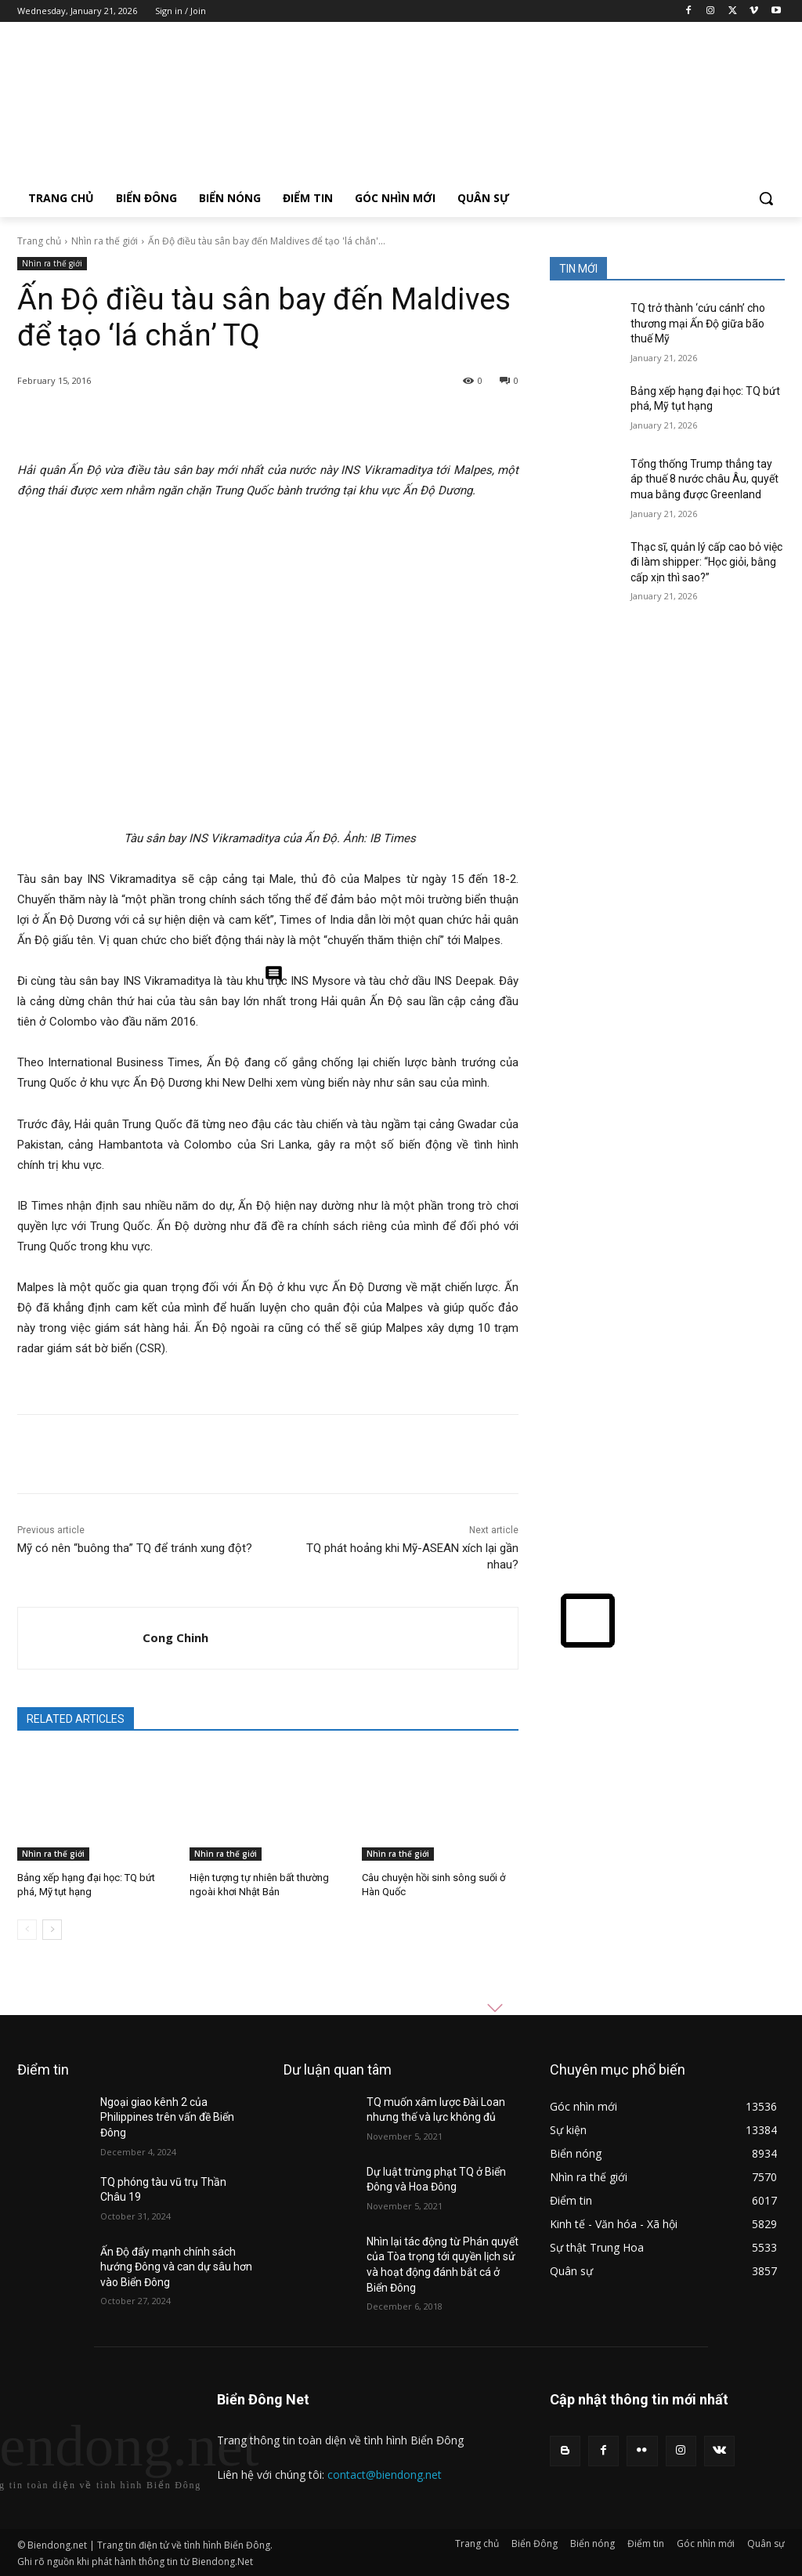  What do you see at coordinates (495, 2008) in the screenshot?
I see `expand a dropdown menu or section` at bounding box center [495, 2008].